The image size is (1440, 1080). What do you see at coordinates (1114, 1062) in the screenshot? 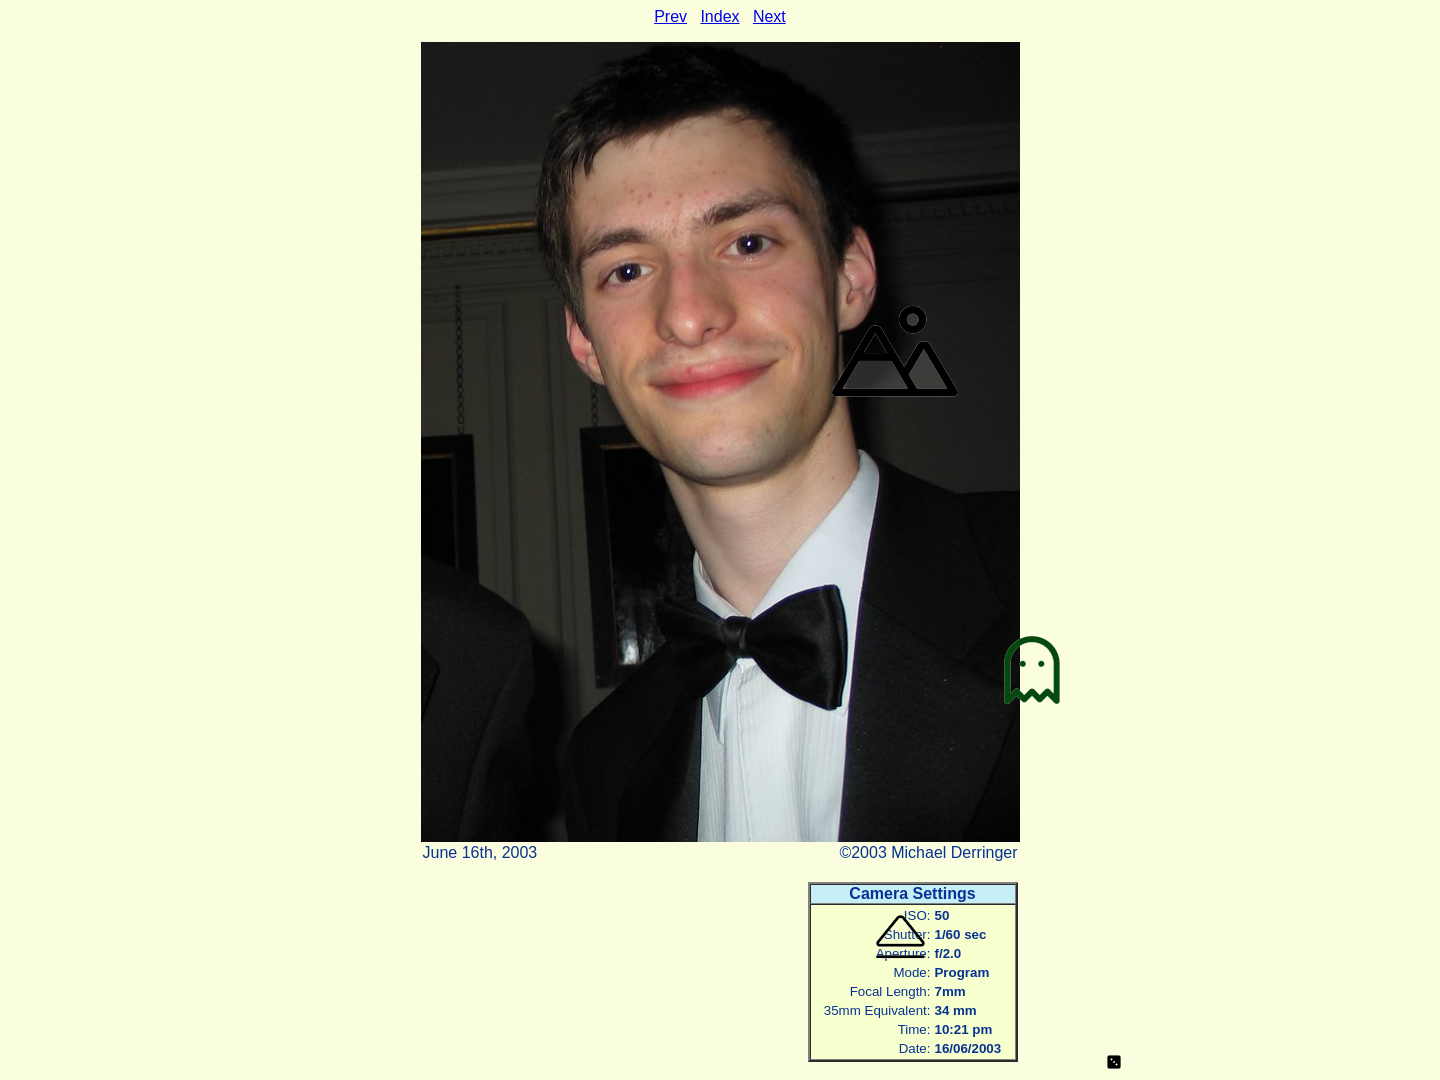
I see `indicates a dice roll result of three` at bounding box center [1114, 1062].